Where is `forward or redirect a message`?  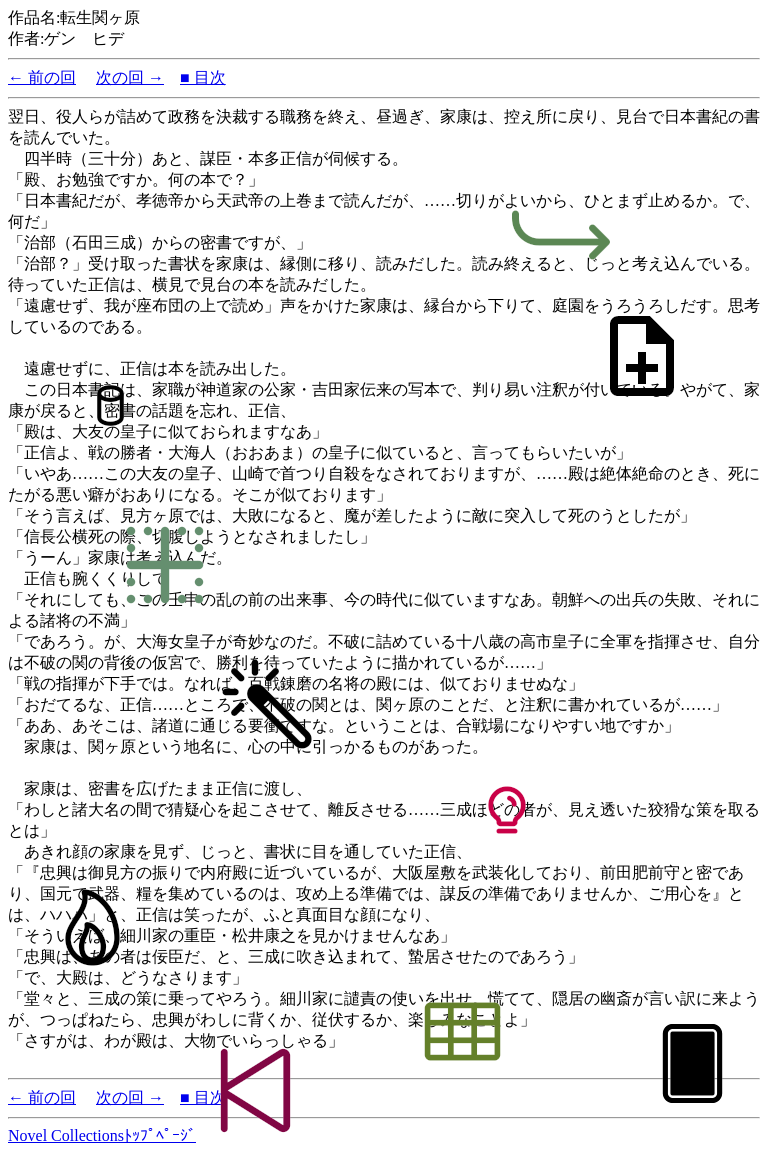 forward or redirect a message is located at coordinates (561, 235).